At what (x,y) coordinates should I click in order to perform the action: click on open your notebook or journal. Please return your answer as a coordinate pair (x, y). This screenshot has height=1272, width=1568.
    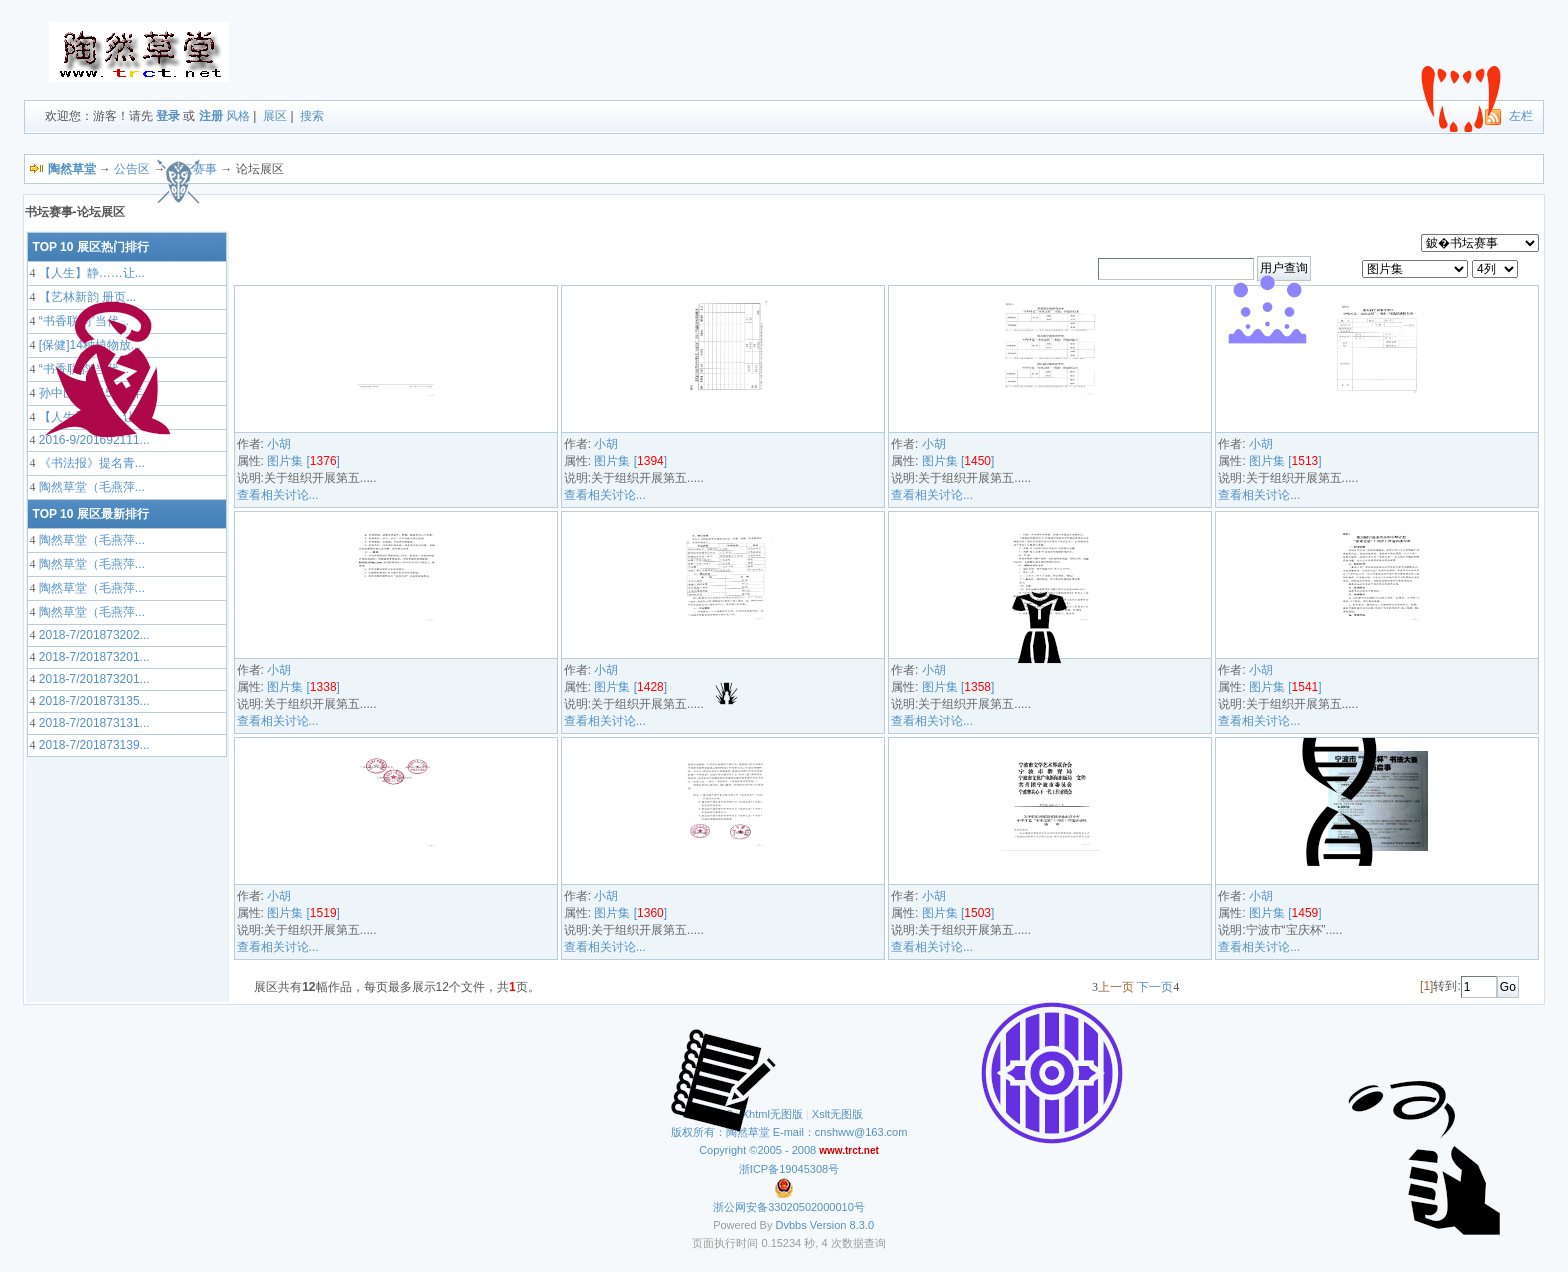
    Looking at the image, I should click on (723, 1080).